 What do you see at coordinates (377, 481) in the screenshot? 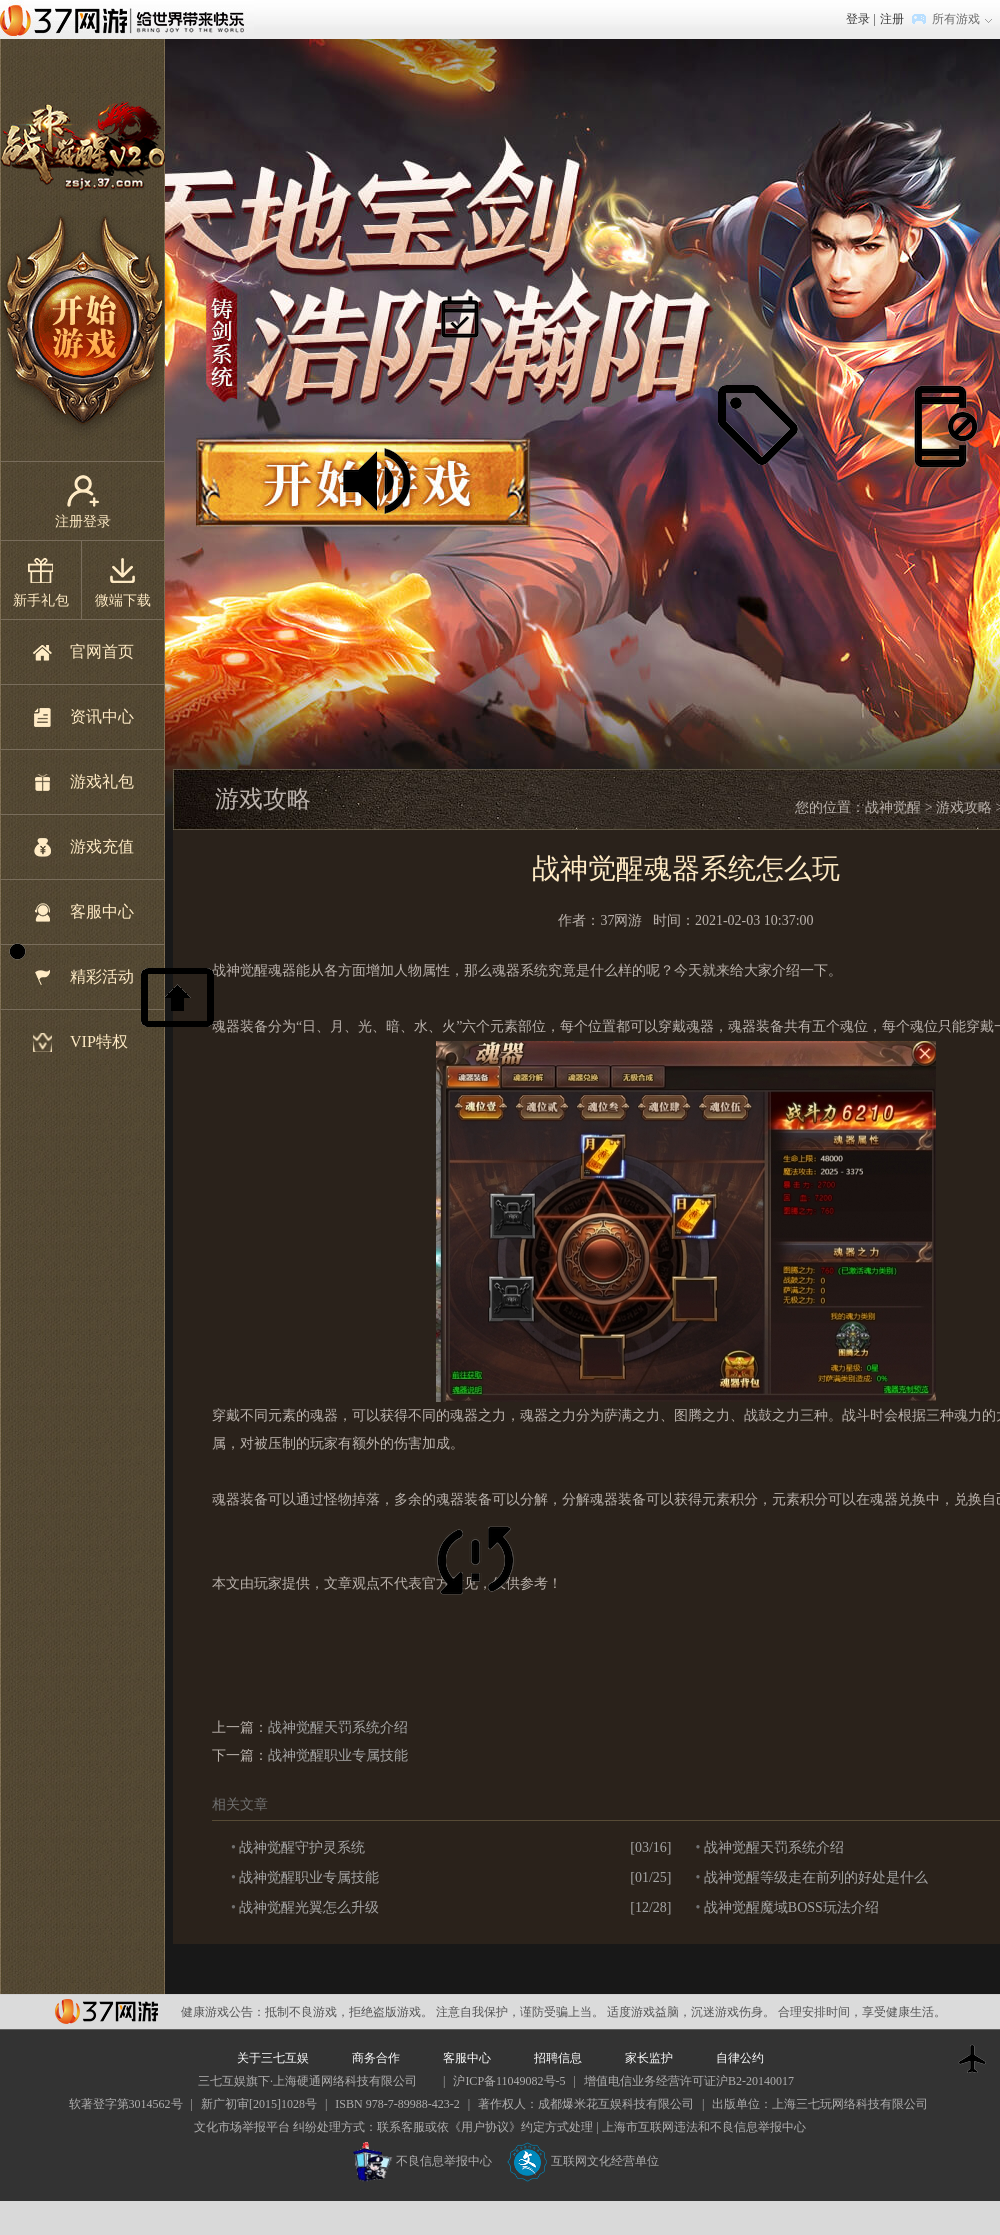
I see `increase or unmute audio volume` at bounding box center [377, 481].